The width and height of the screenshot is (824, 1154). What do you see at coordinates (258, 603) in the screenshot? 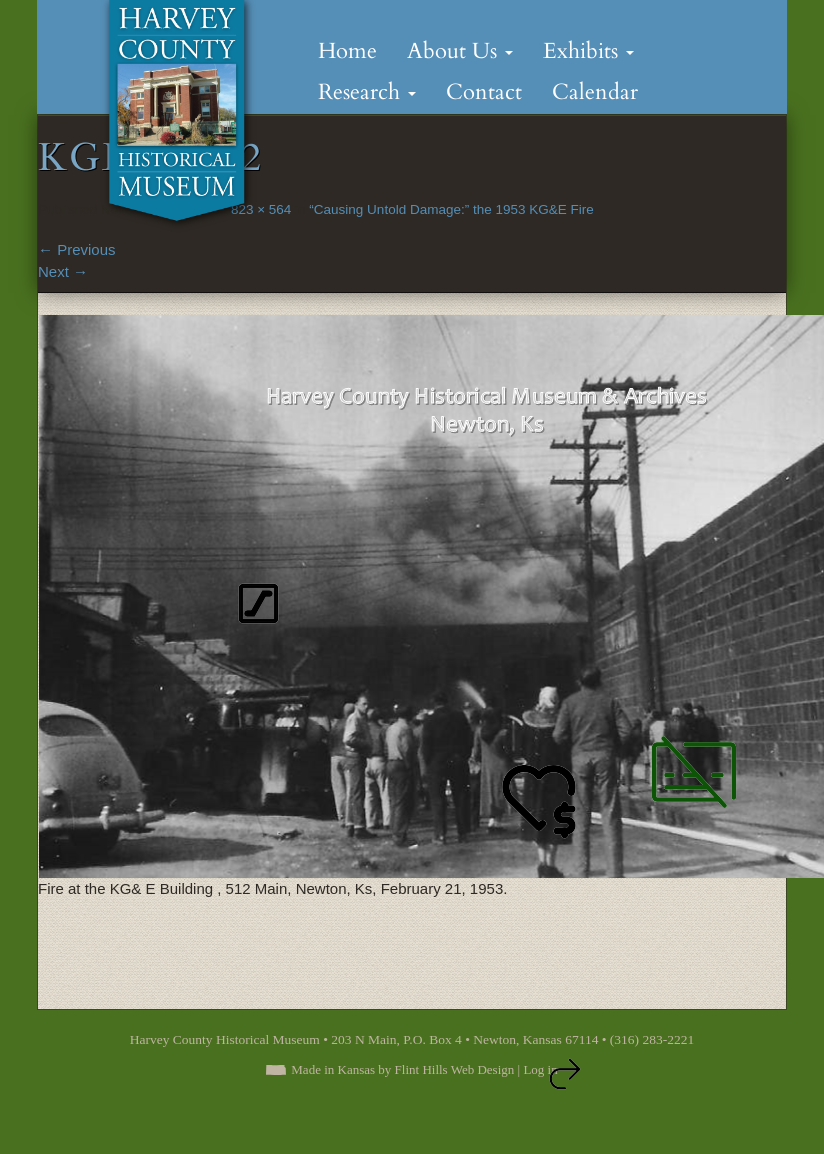
I see `indicates escalator access nearby` at bounding box center [258, 603].